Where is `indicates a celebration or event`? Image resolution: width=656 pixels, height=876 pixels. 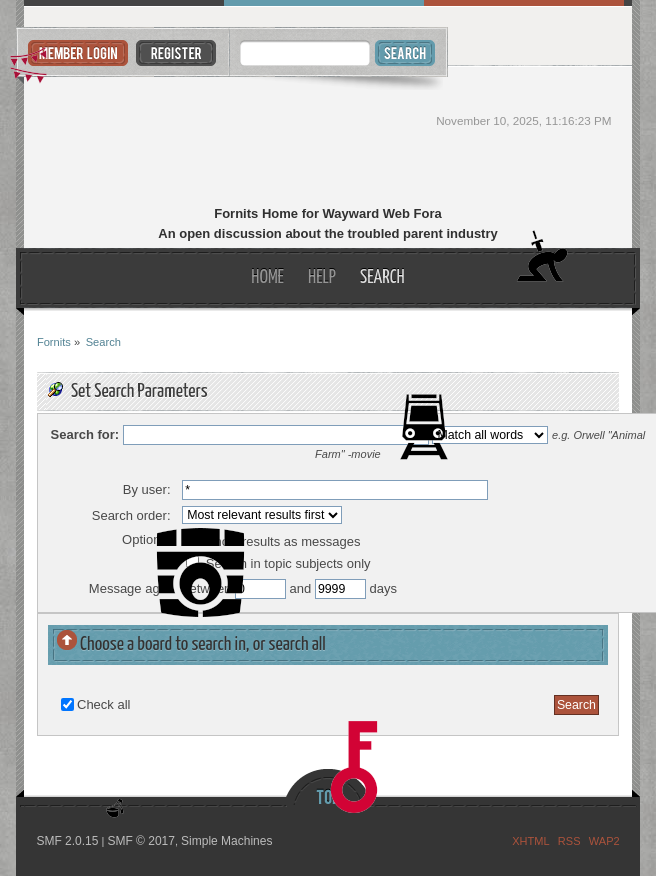 indicates a celebration or event is located at coordinates (28, 65).